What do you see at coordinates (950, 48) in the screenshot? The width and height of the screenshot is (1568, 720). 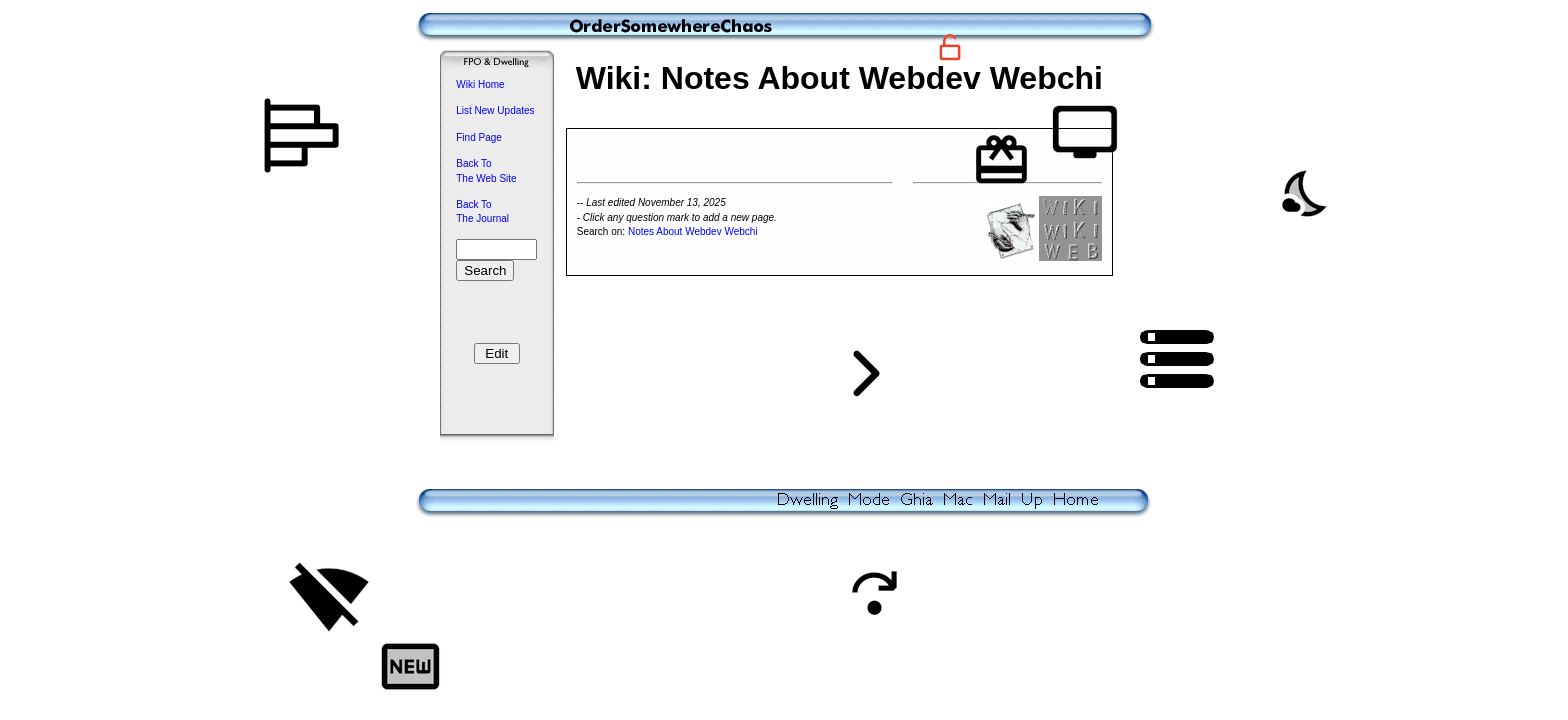 I see `unlock or unsecure an item` at bounding box center [950, 48].